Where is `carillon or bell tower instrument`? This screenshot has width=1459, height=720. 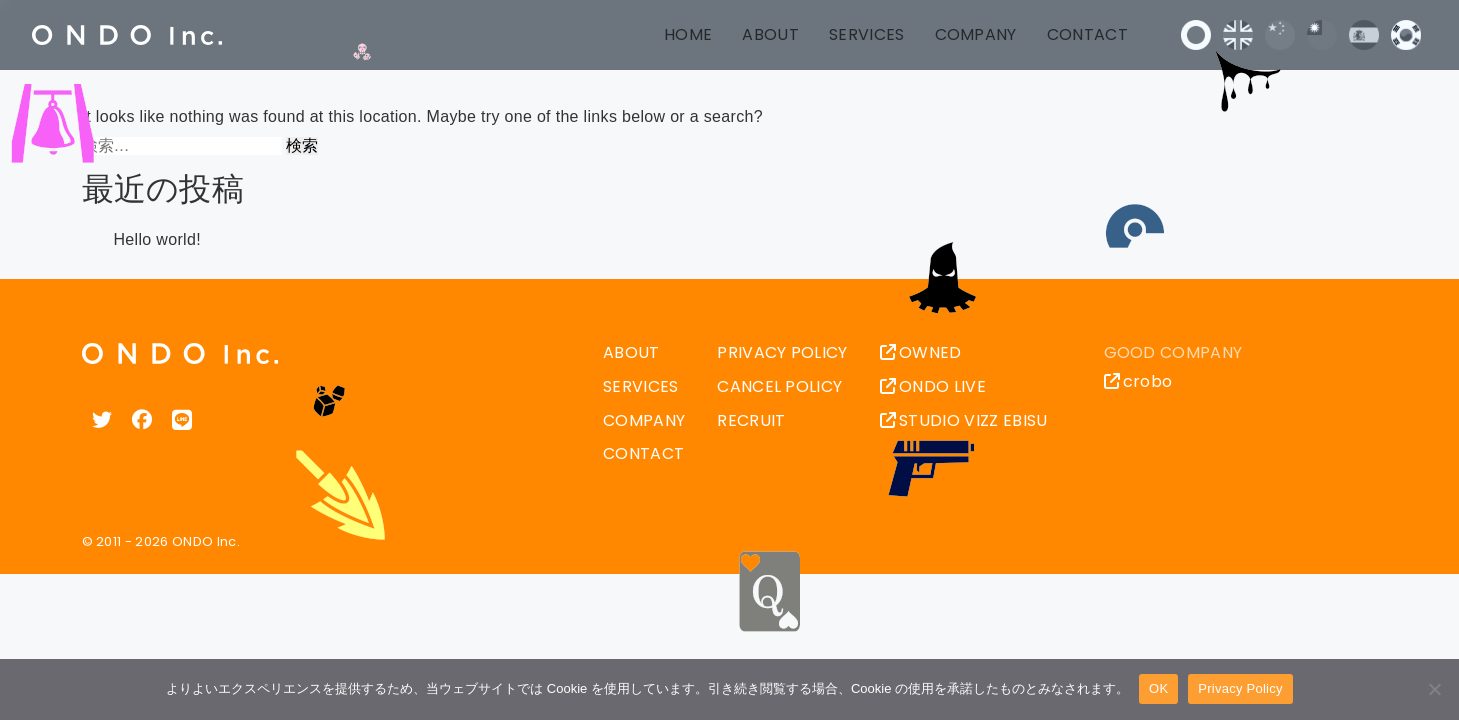 carillon or bell tower instrument is located at coordinates (52, 123).